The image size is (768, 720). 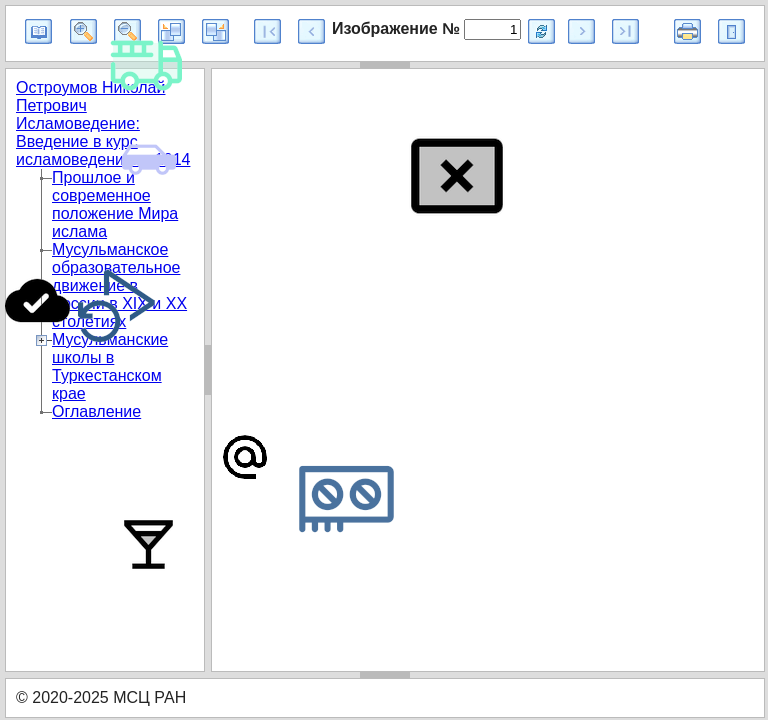 I want to click on cancel or end a presentation, so click(x=457, y=176).